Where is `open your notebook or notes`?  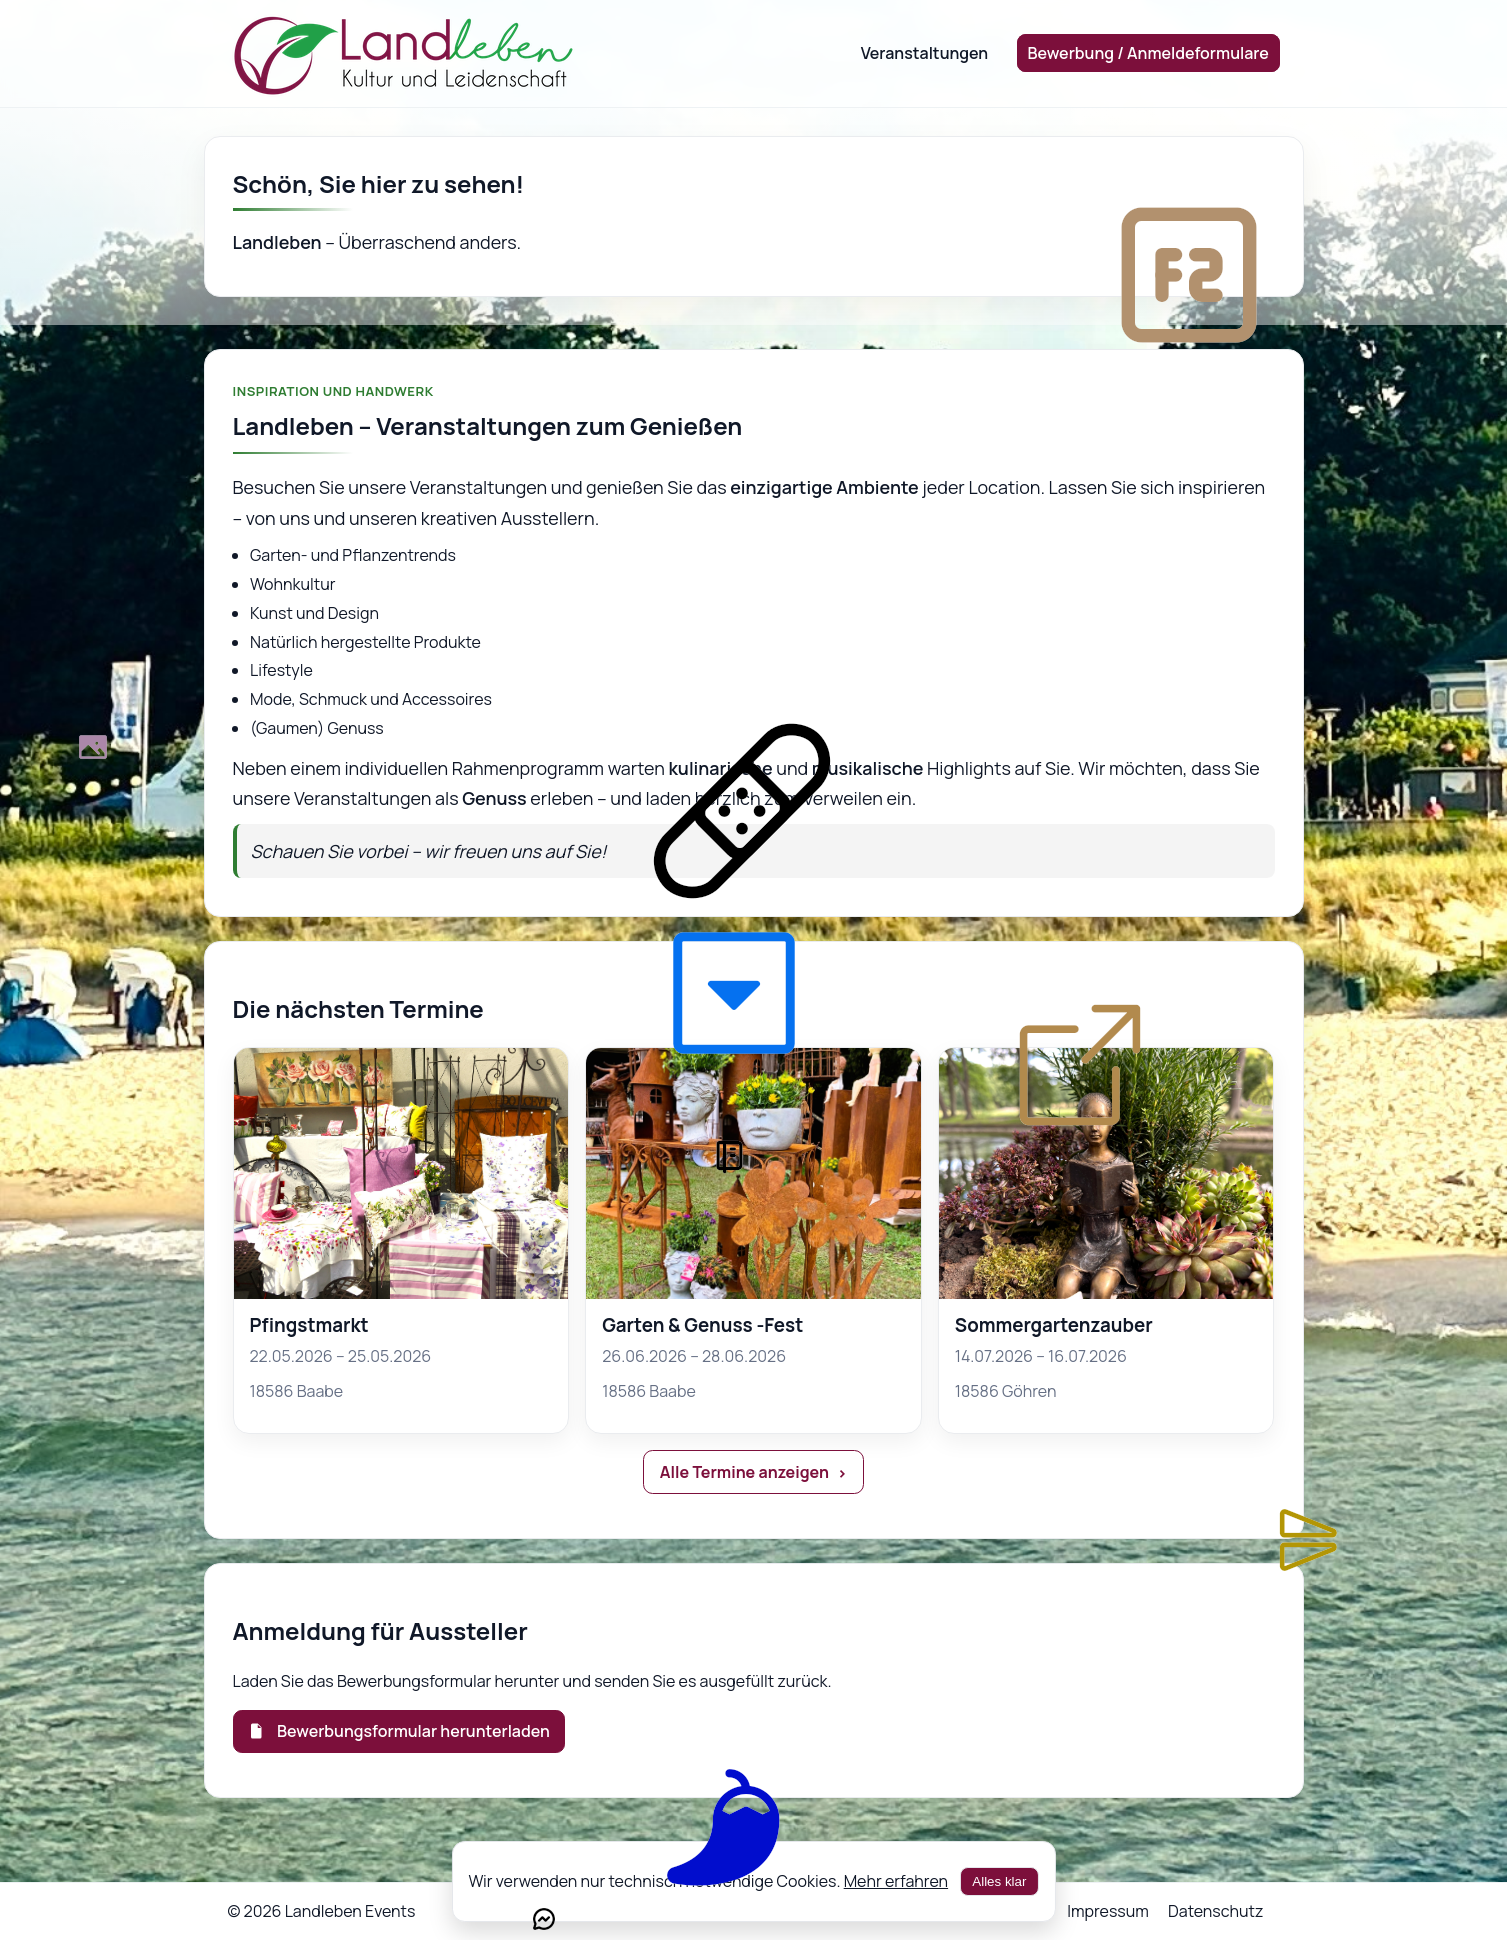 open your notebook or notes is located at coordinates (729, 1155).